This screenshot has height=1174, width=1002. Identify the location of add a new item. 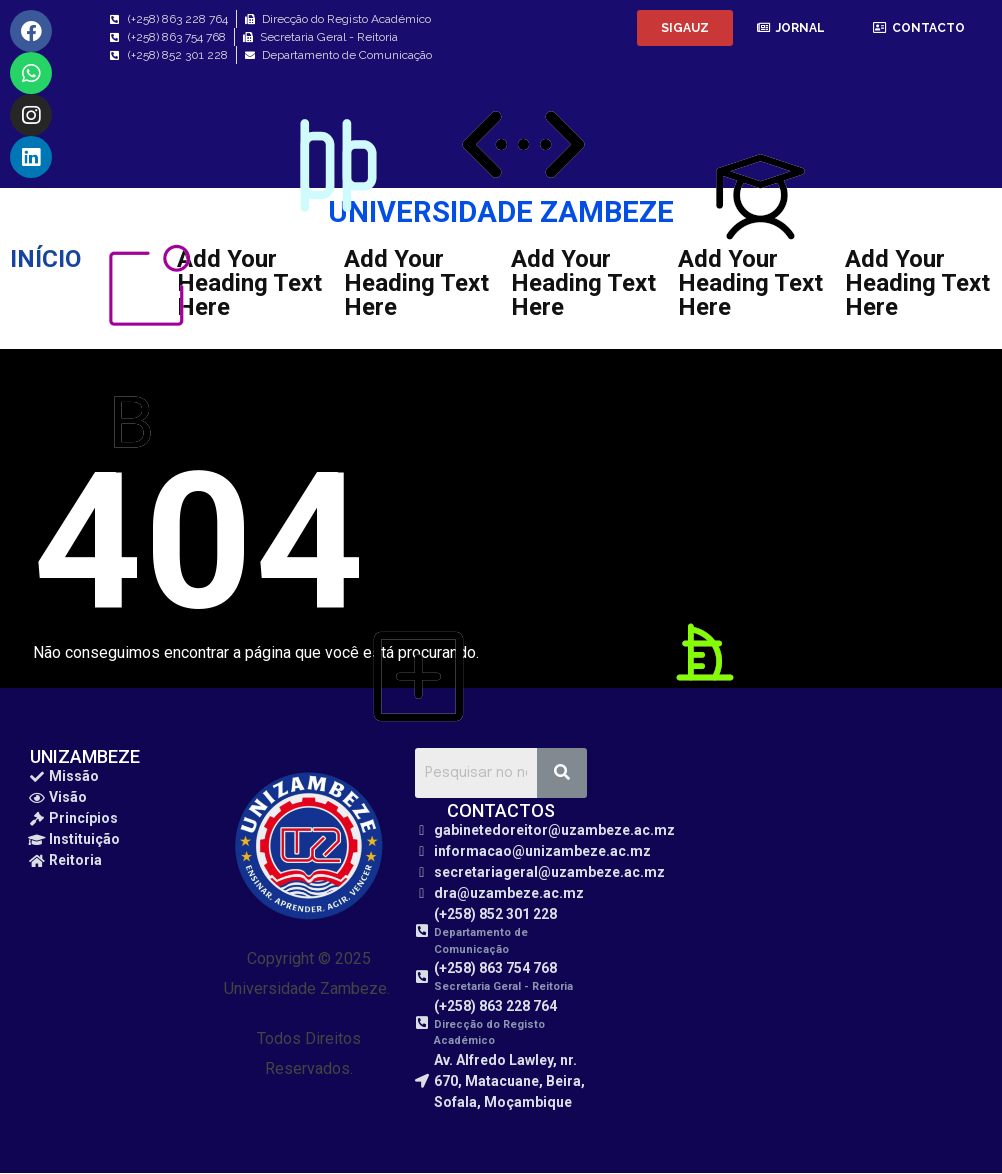
(418, 676).